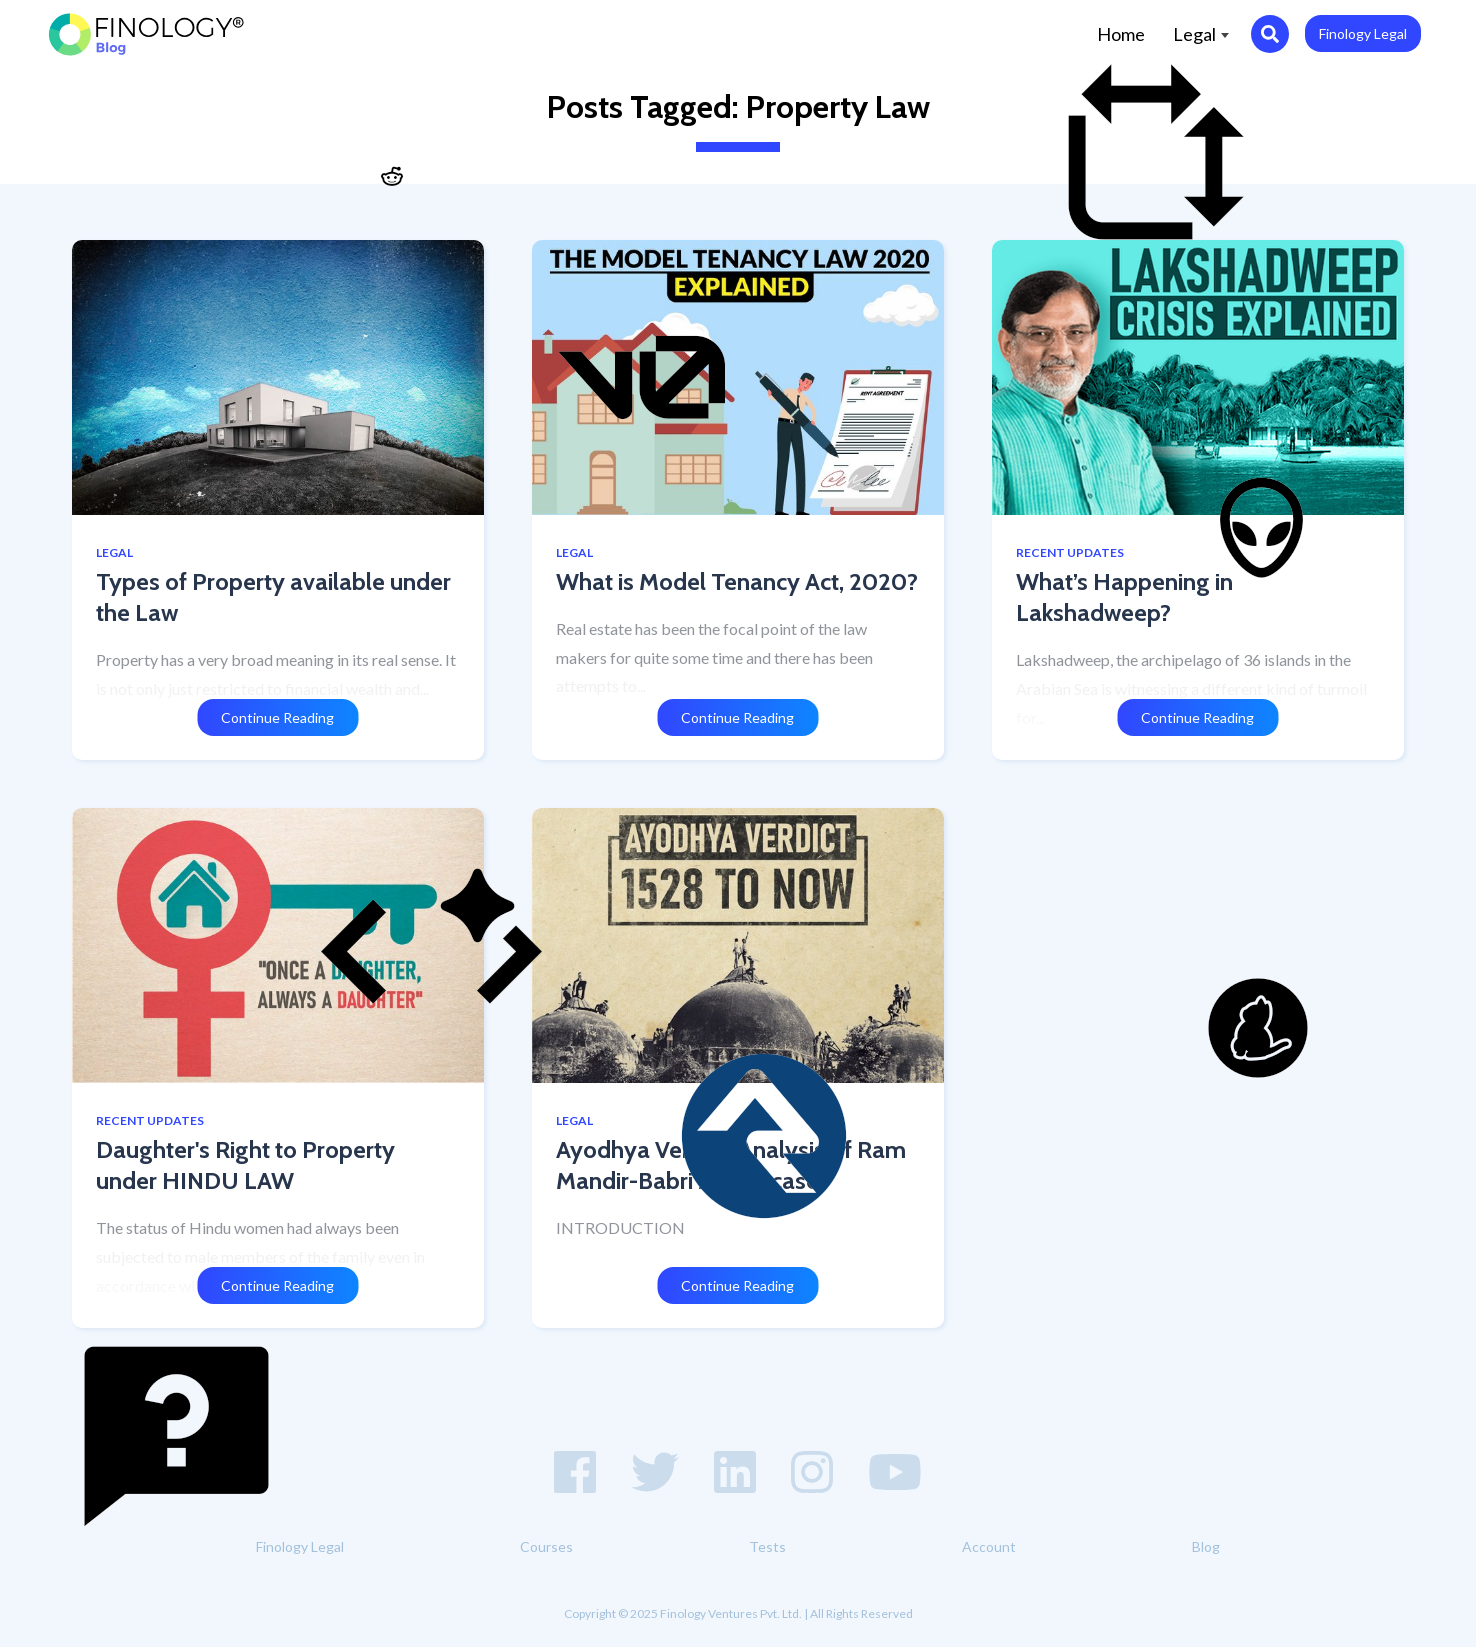  Describe the element at coordinates (431, 951) in the screenshot. I see `access AI-powered code generation tools` at that location.